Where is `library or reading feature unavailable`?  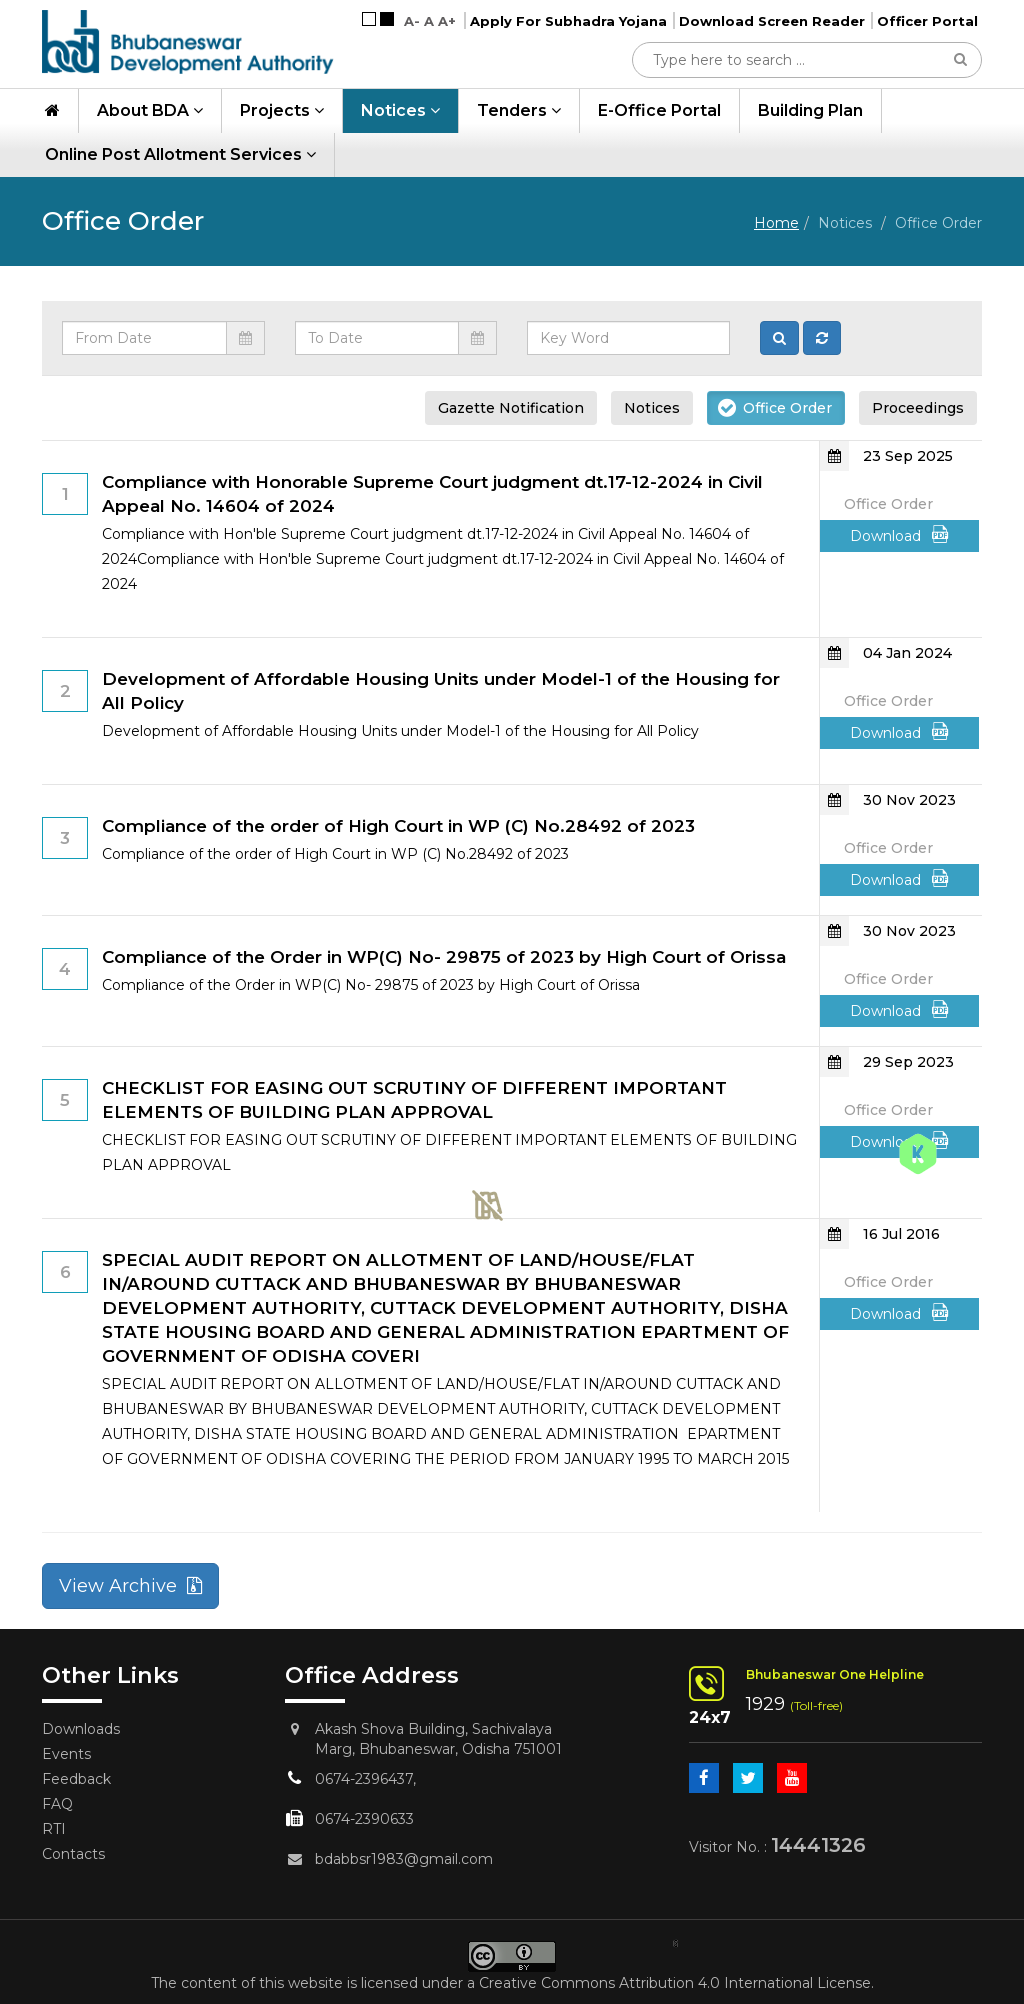 library or reading feature unavailable is located at coordinates (487, 1205).